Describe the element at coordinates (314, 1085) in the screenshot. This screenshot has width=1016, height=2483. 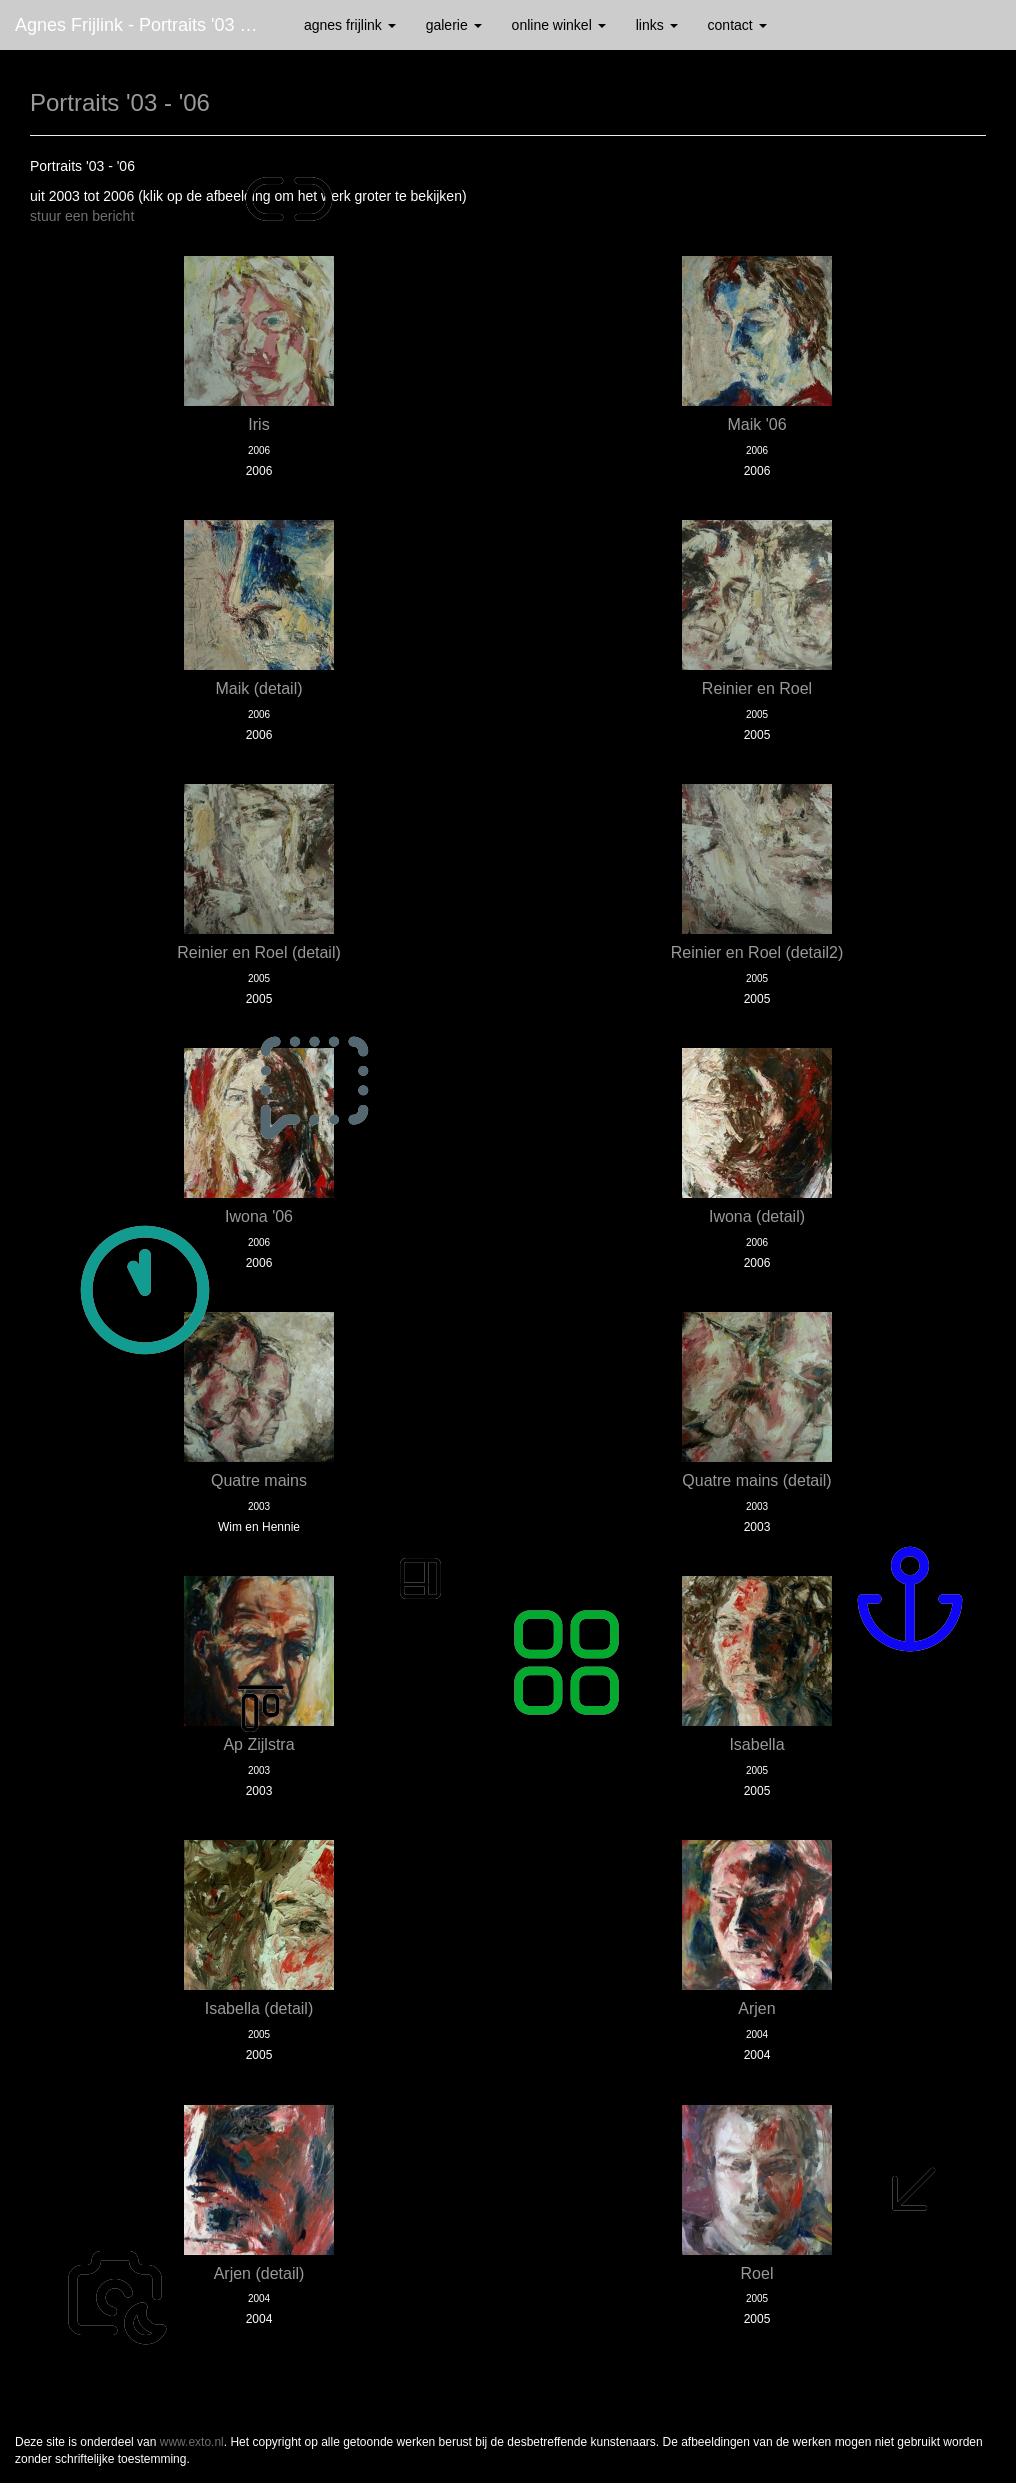
I see `compose a draft message` at that location.